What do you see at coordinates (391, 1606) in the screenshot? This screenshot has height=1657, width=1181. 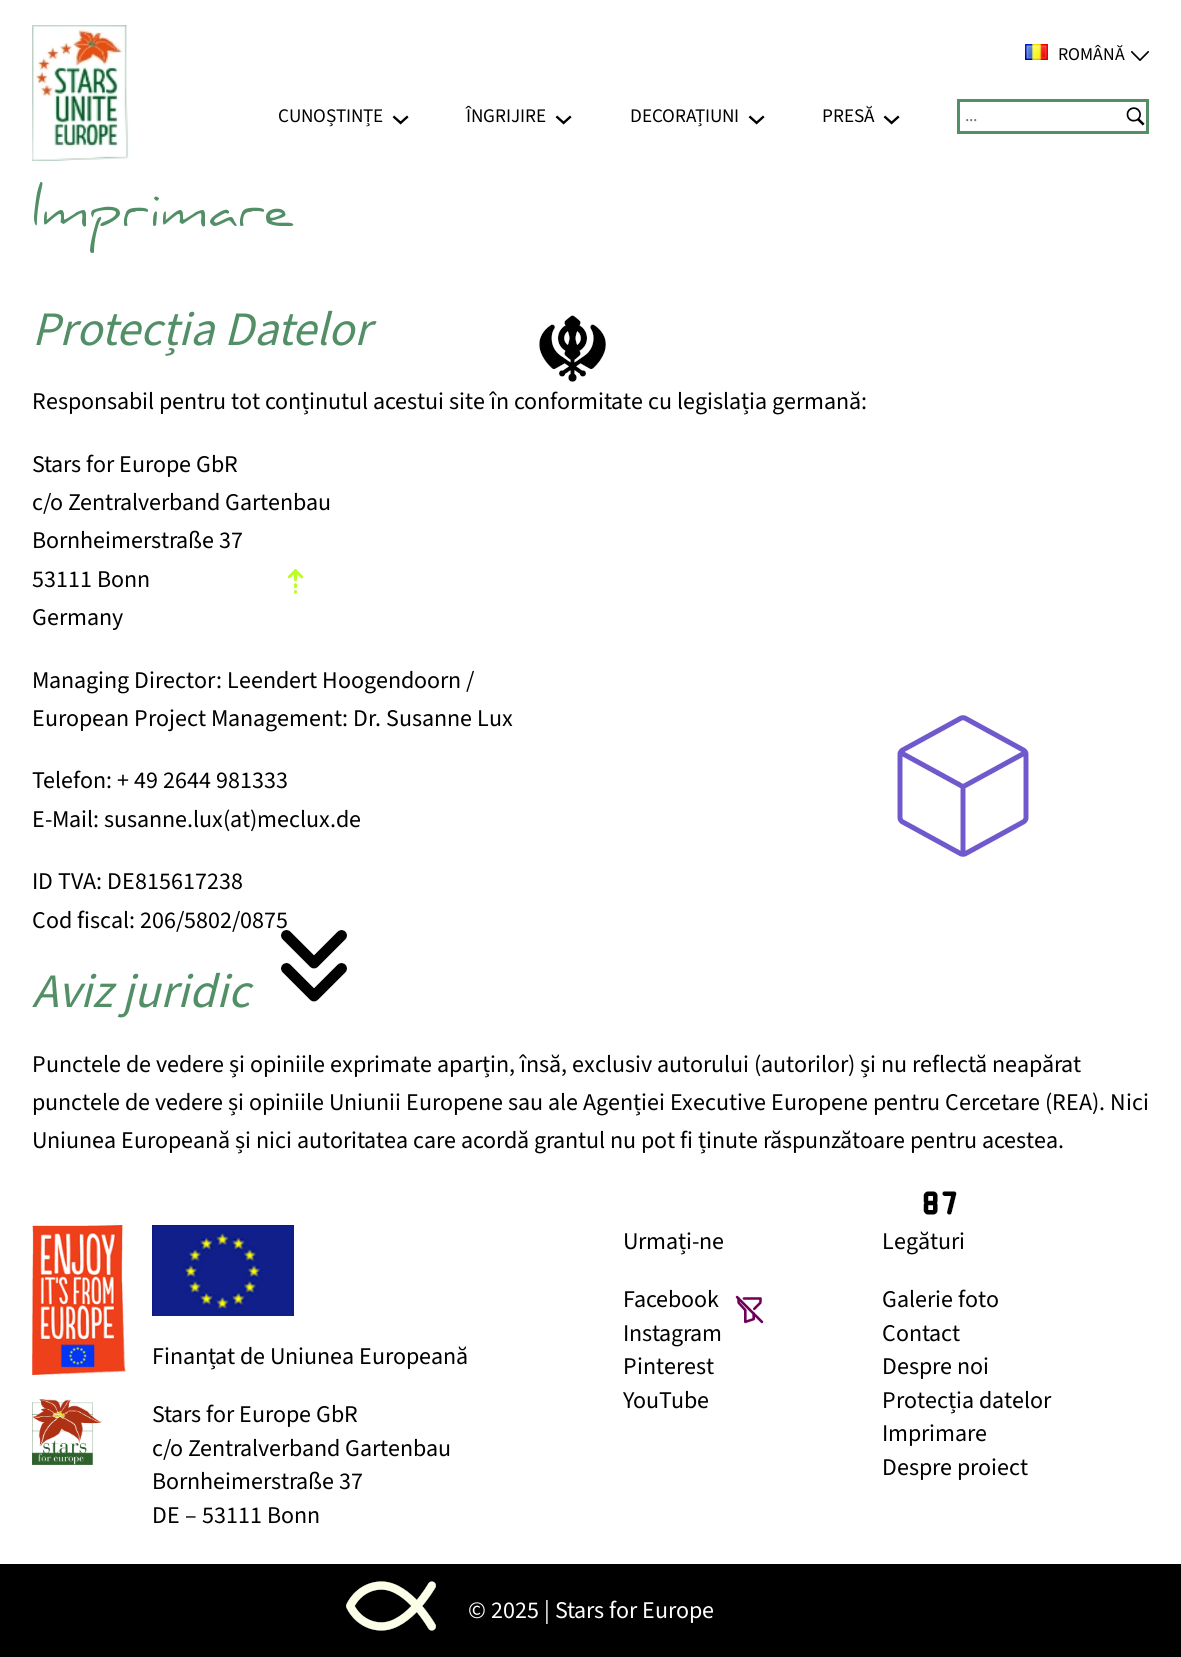 I see `indicates christian or faith-based content` at bounding box center [391, 1606].